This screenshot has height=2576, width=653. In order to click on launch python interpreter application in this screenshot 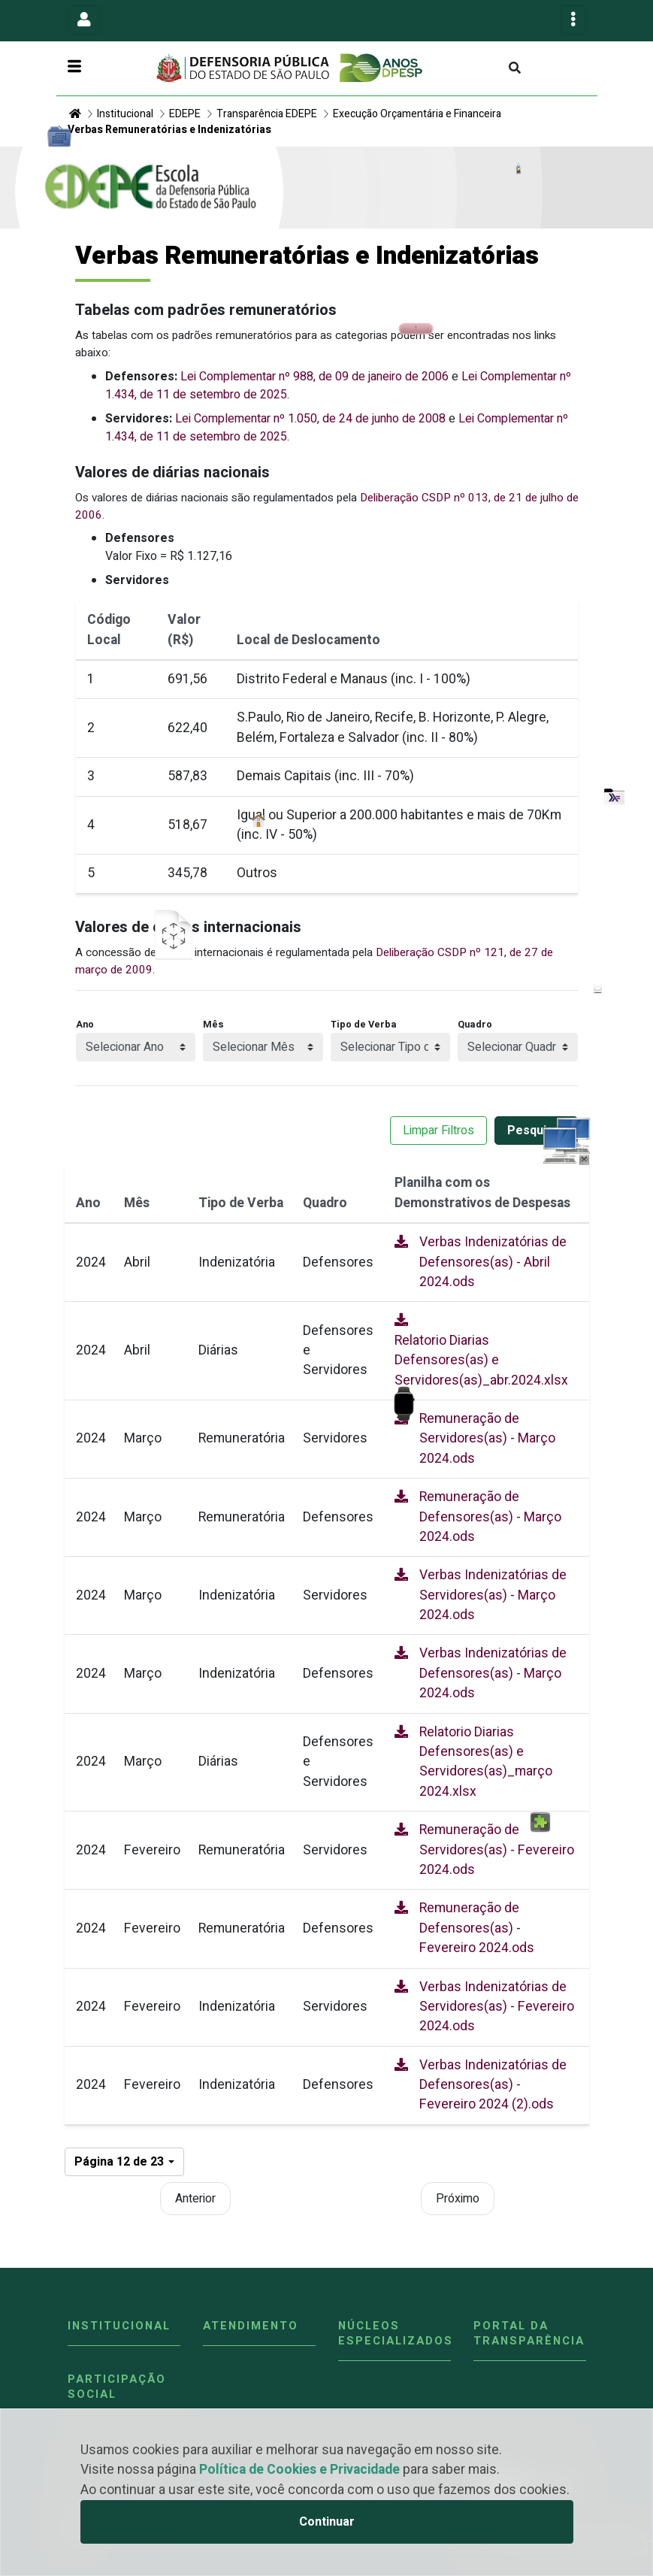, I will do `click(518, 168)`.